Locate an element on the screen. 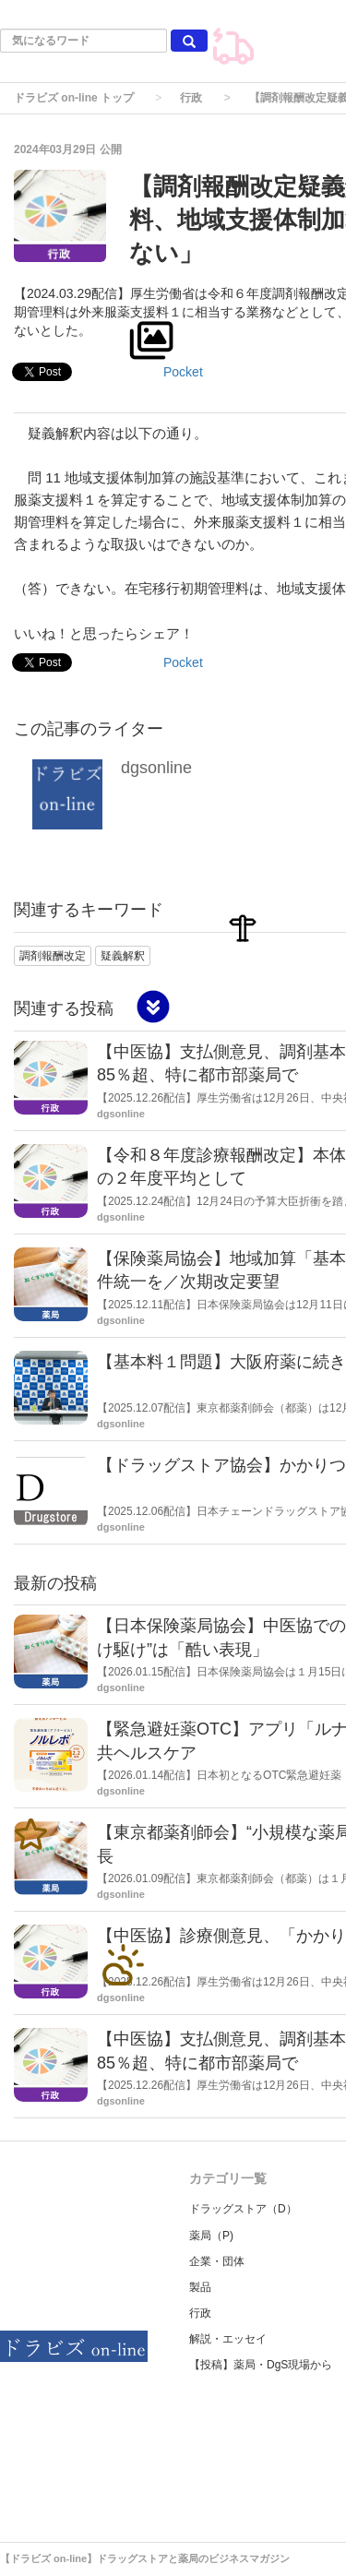  expand to show more content below is located at coordinates (153, 1007).